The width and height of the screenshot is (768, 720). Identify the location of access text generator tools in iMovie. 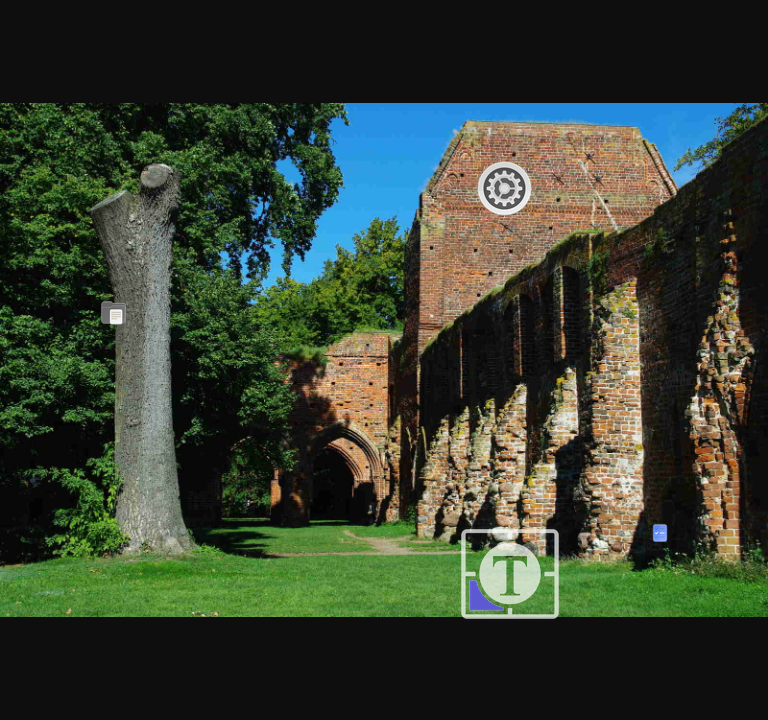
(510, 574).